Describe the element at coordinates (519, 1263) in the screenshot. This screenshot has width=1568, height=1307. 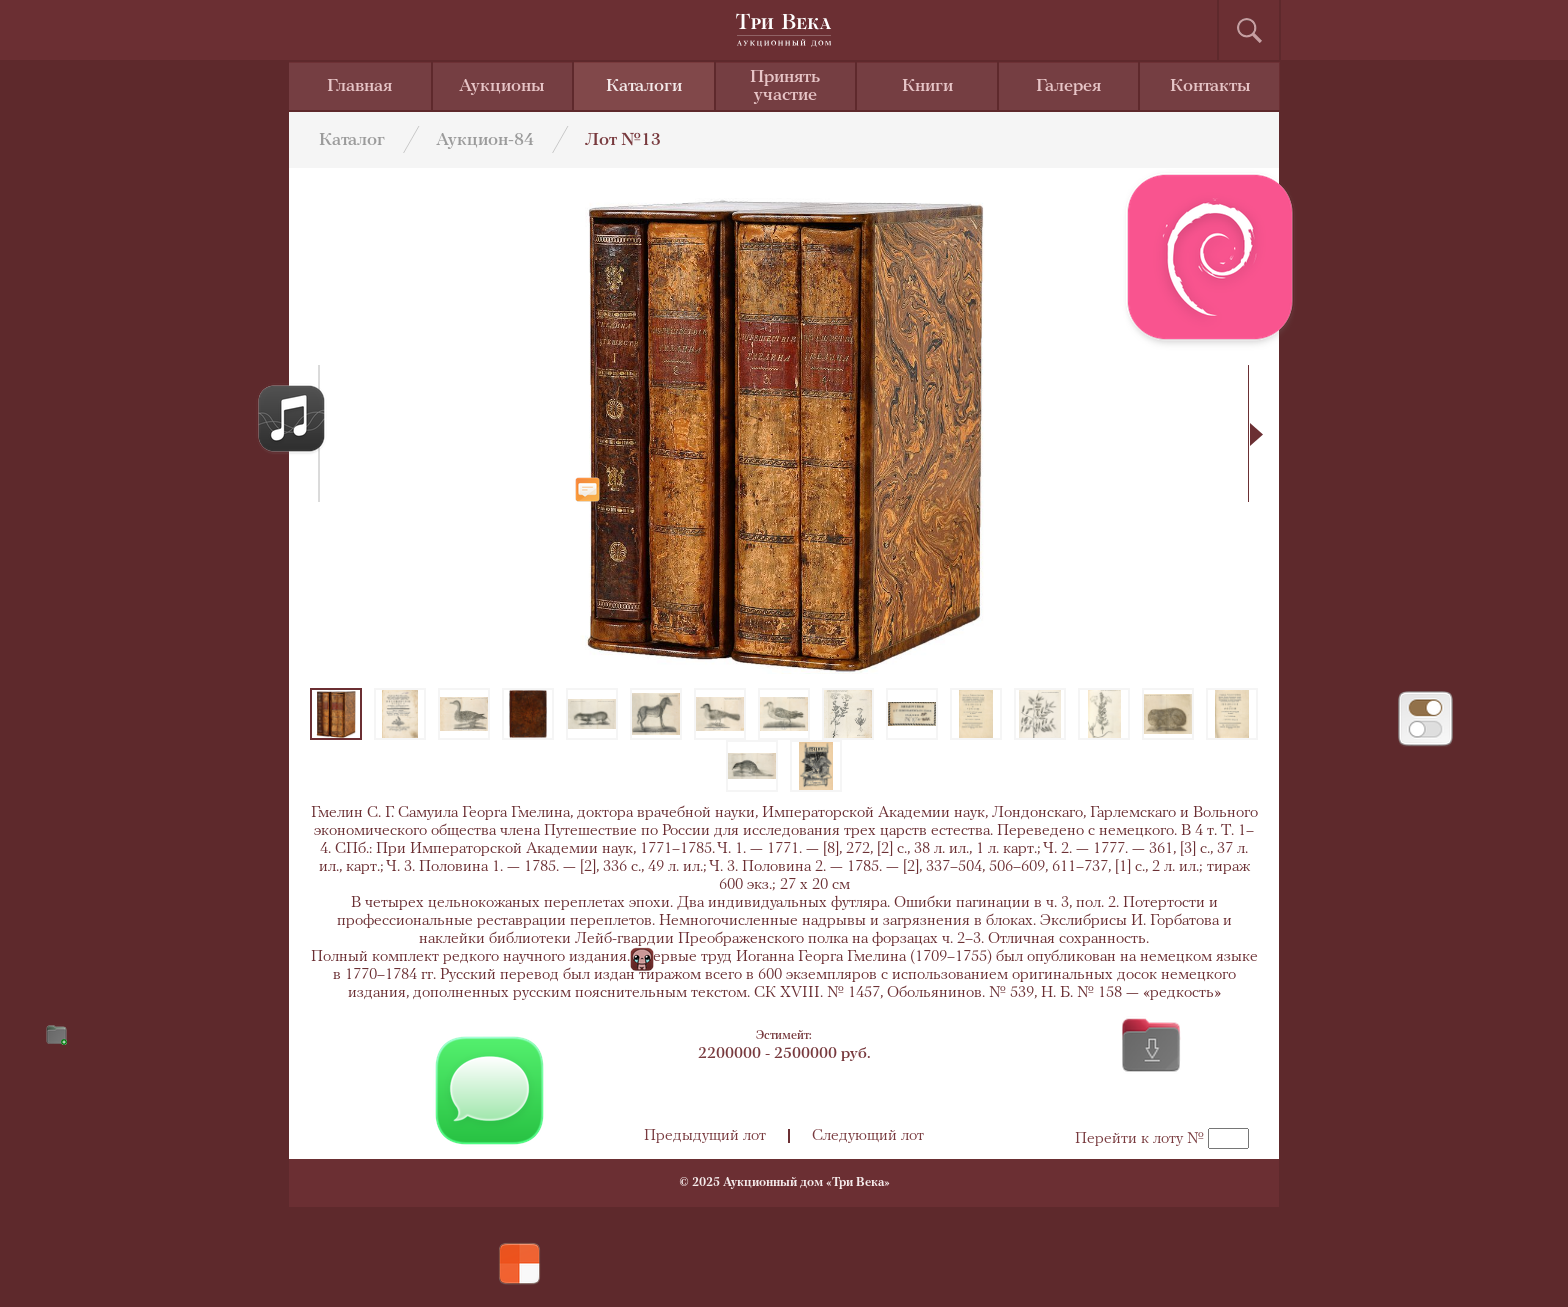
I see `switch to the bottom-right workspace` at that location.